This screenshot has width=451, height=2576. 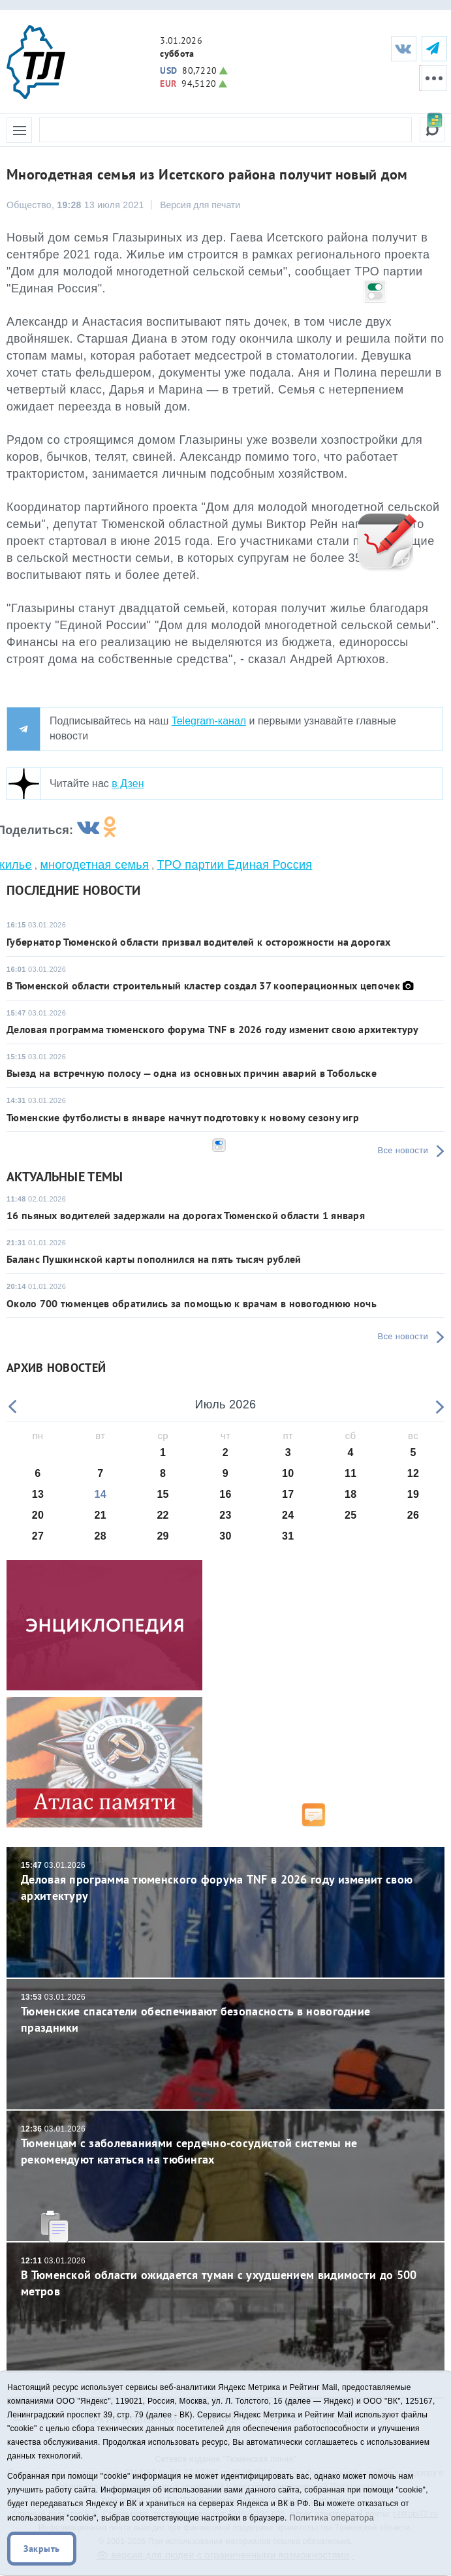 What do you see at coordinates (219, 1145) in the screenshot?
I see `open gnome tweaks to customize system settings` at bounding box center [219, 1145].